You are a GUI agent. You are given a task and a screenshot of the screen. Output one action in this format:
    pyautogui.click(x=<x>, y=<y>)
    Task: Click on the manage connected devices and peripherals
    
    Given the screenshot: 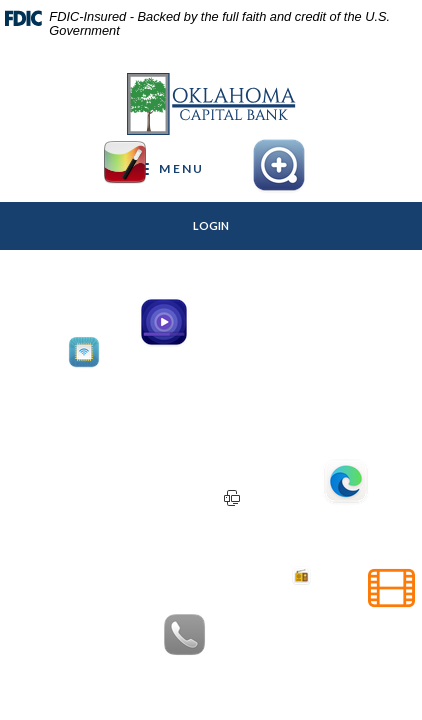 What is the action you would take?
    pyautogui.click(x=232, y=498)
    